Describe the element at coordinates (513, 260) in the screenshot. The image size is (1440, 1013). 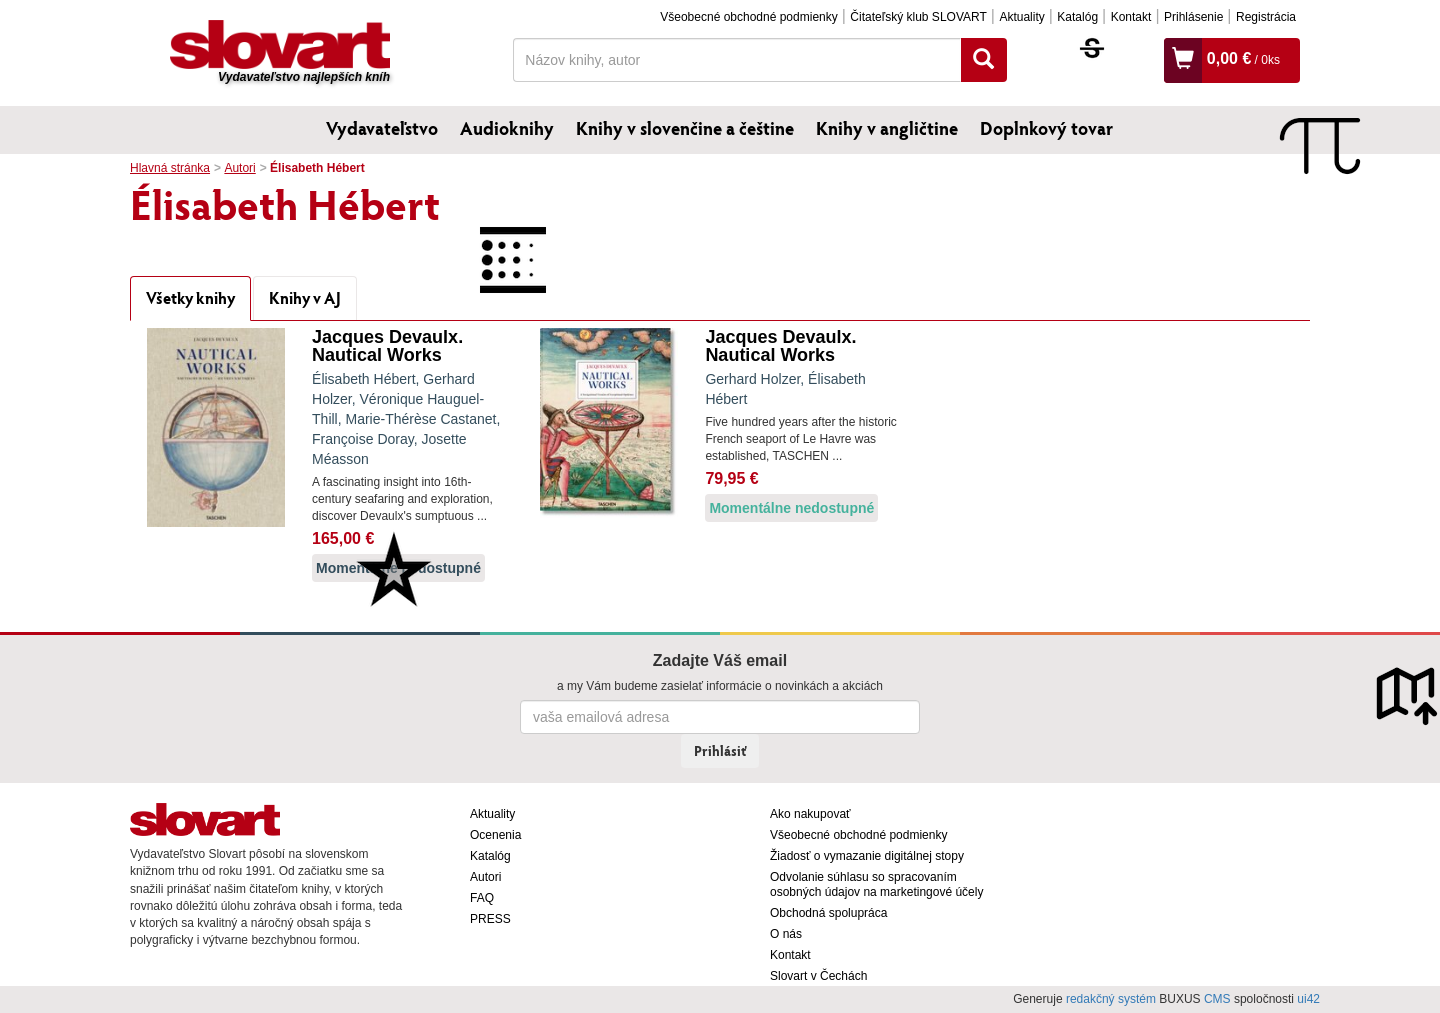
I see `apply linear blur effect to image` at that location.